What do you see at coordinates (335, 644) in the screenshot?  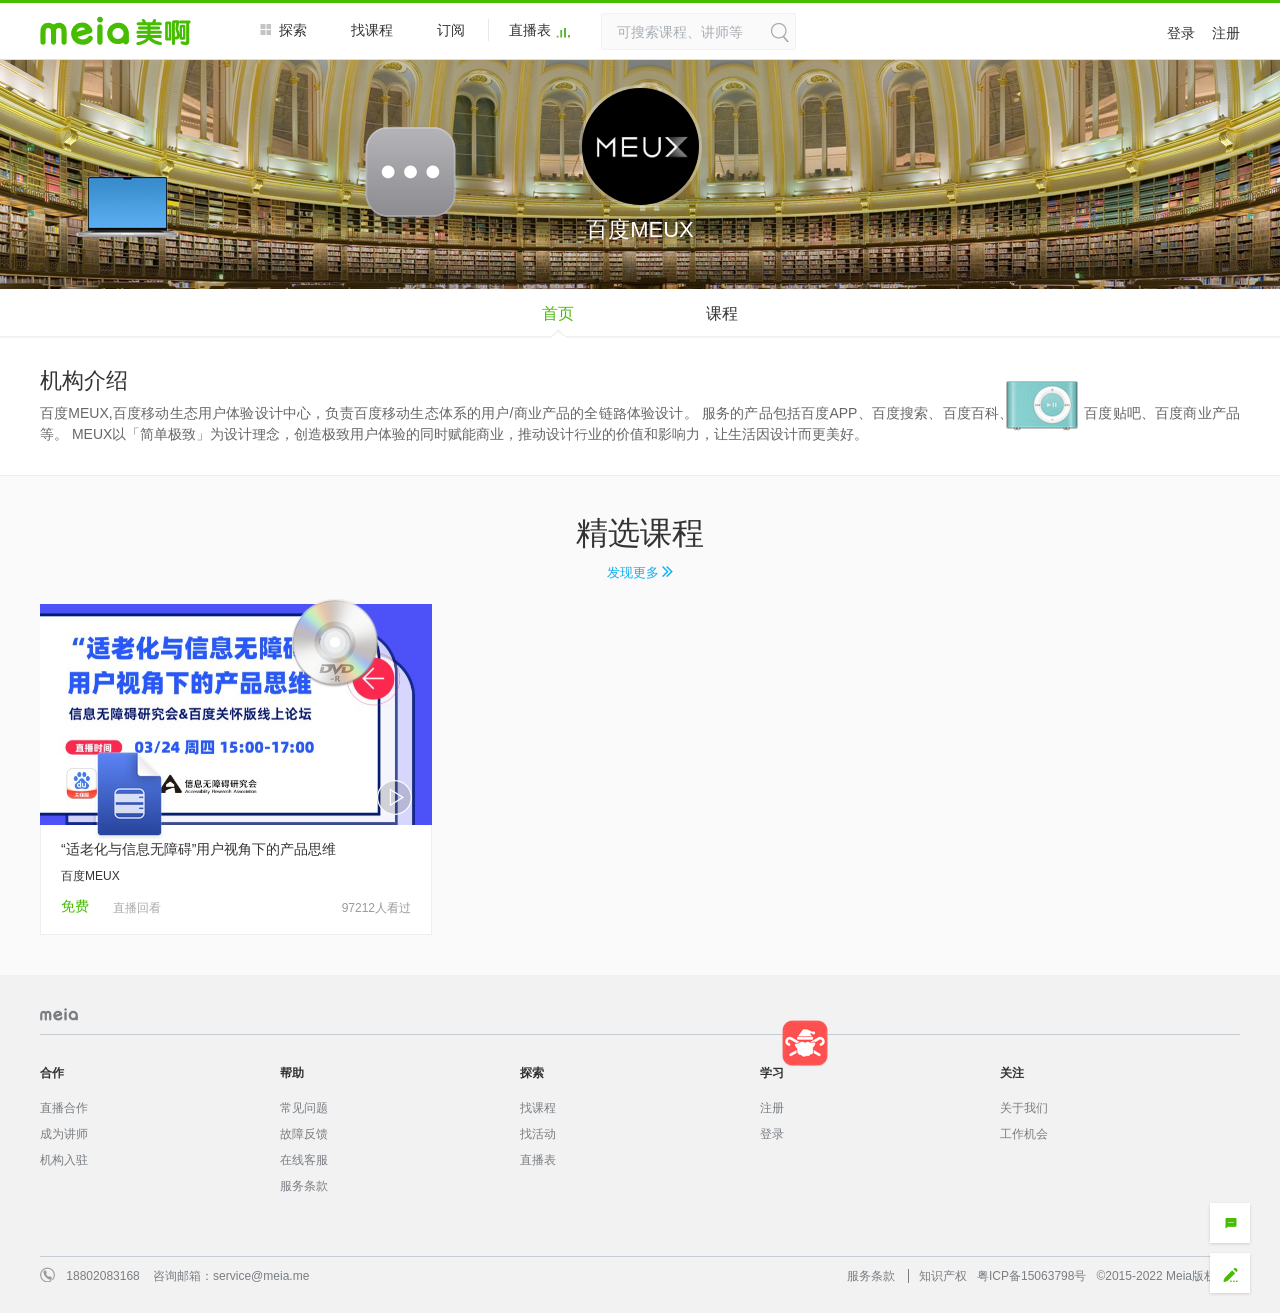 I see `indicates a blank DVD-R disc ready for burning` at bounding box center [335, 644].